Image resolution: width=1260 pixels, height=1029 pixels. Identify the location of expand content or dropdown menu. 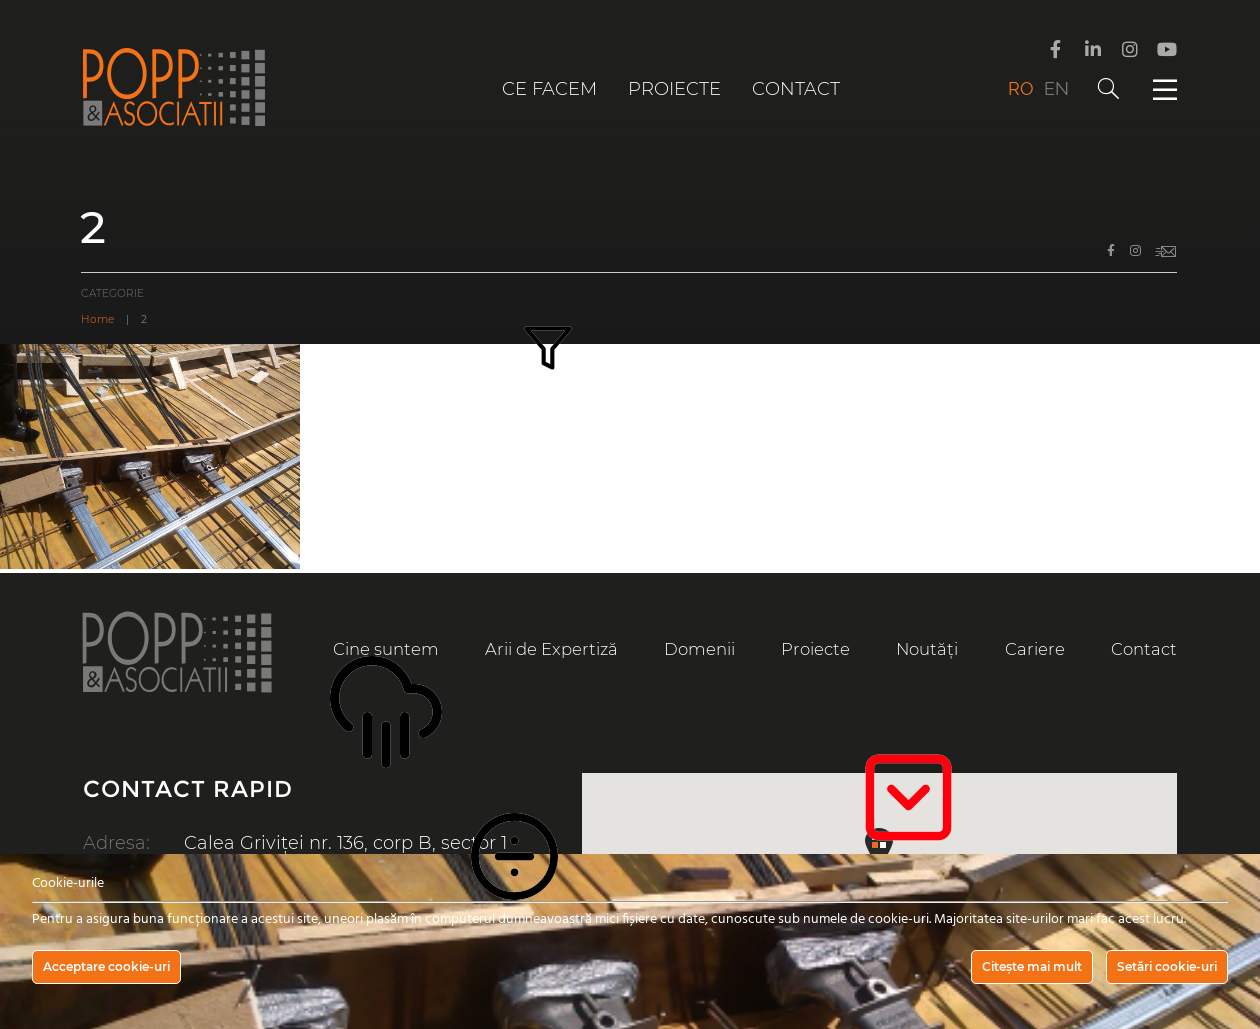
(908, 797).